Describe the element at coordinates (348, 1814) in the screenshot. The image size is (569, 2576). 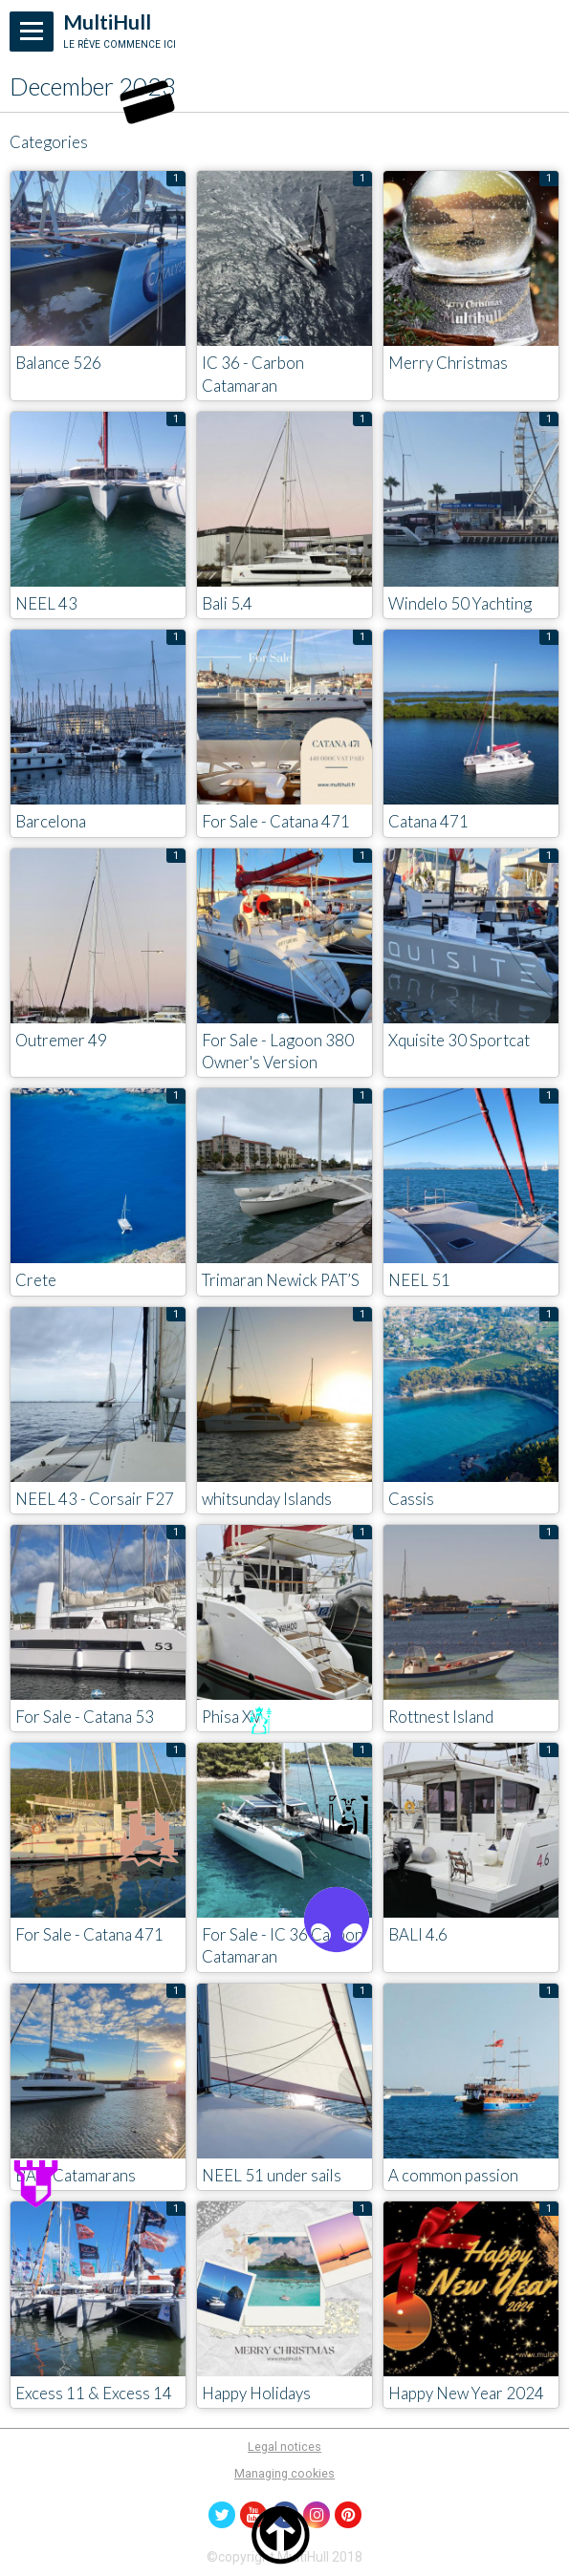
I see `the high priestess tarot card` at that location.